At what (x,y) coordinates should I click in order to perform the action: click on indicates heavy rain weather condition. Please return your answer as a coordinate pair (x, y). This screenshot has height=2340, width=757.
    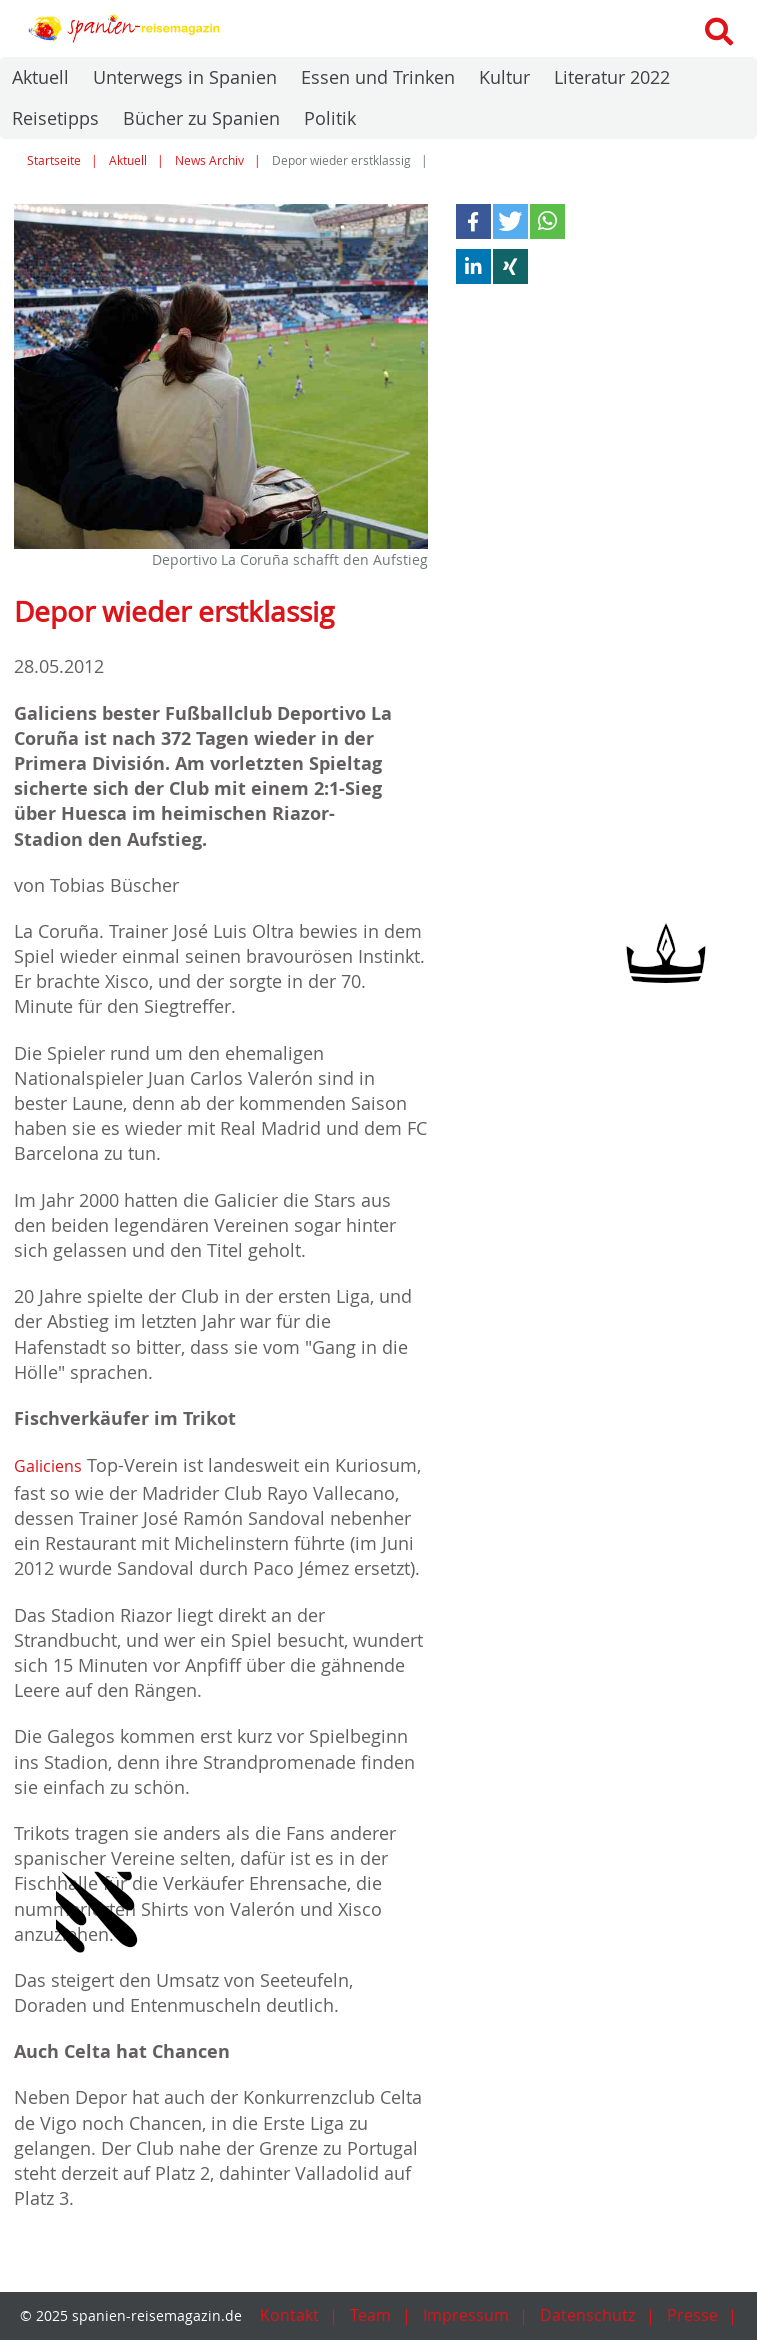
    Looking at the image, I should click on (97, 1912).